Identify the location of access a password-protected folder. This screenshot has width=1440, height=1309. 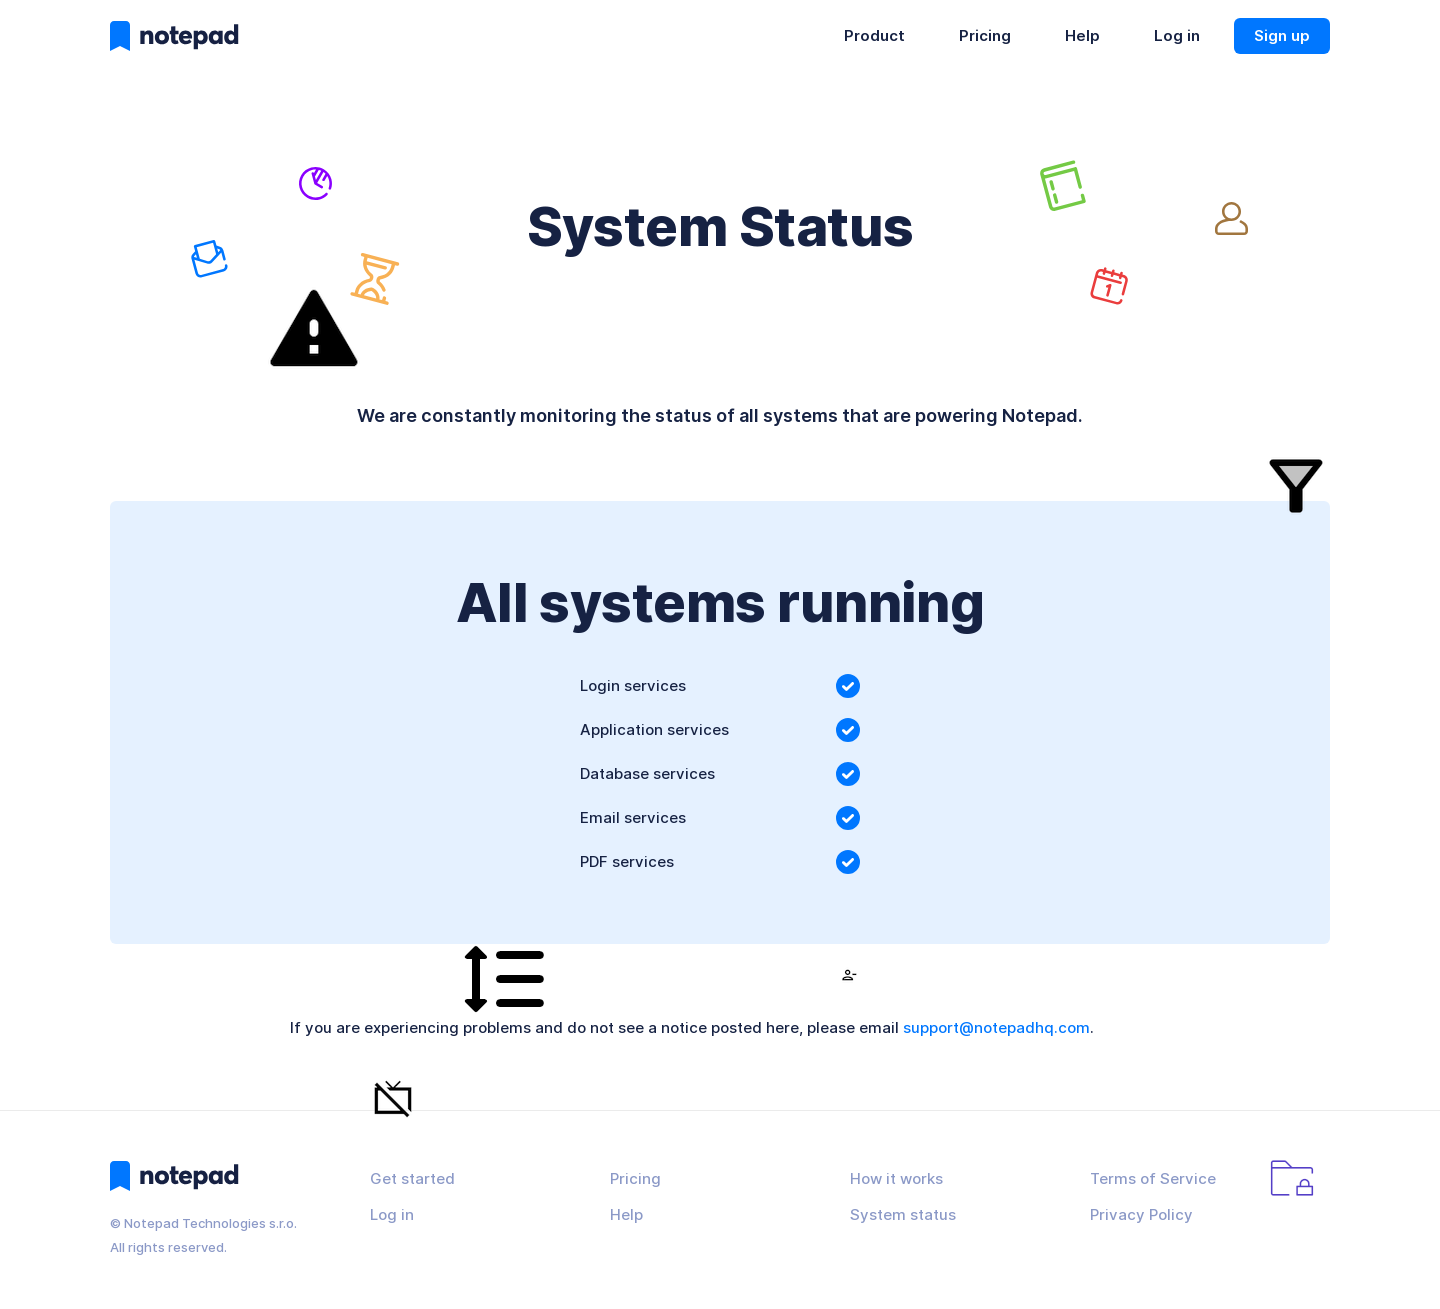
(1292, 1178).